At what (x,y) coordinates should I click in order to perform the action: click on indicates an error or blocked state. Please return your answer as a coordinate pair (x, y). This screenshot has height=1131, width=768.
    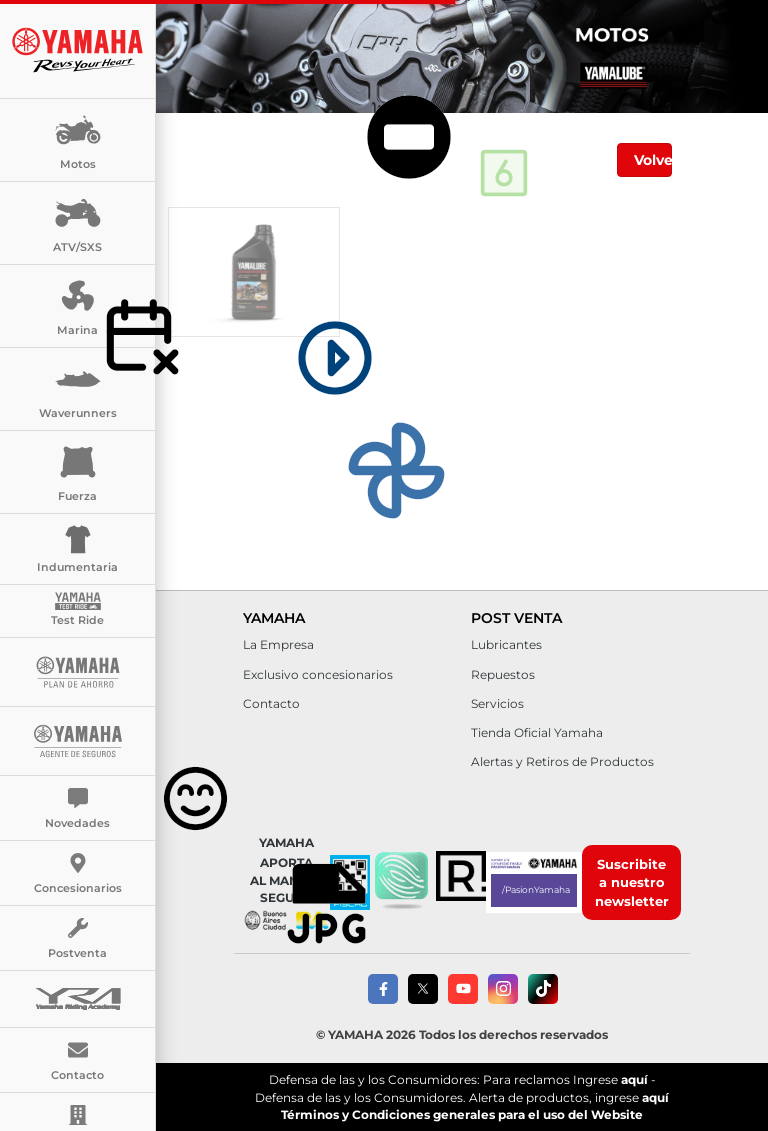
    Looking at the image, I should click on (409, 137).